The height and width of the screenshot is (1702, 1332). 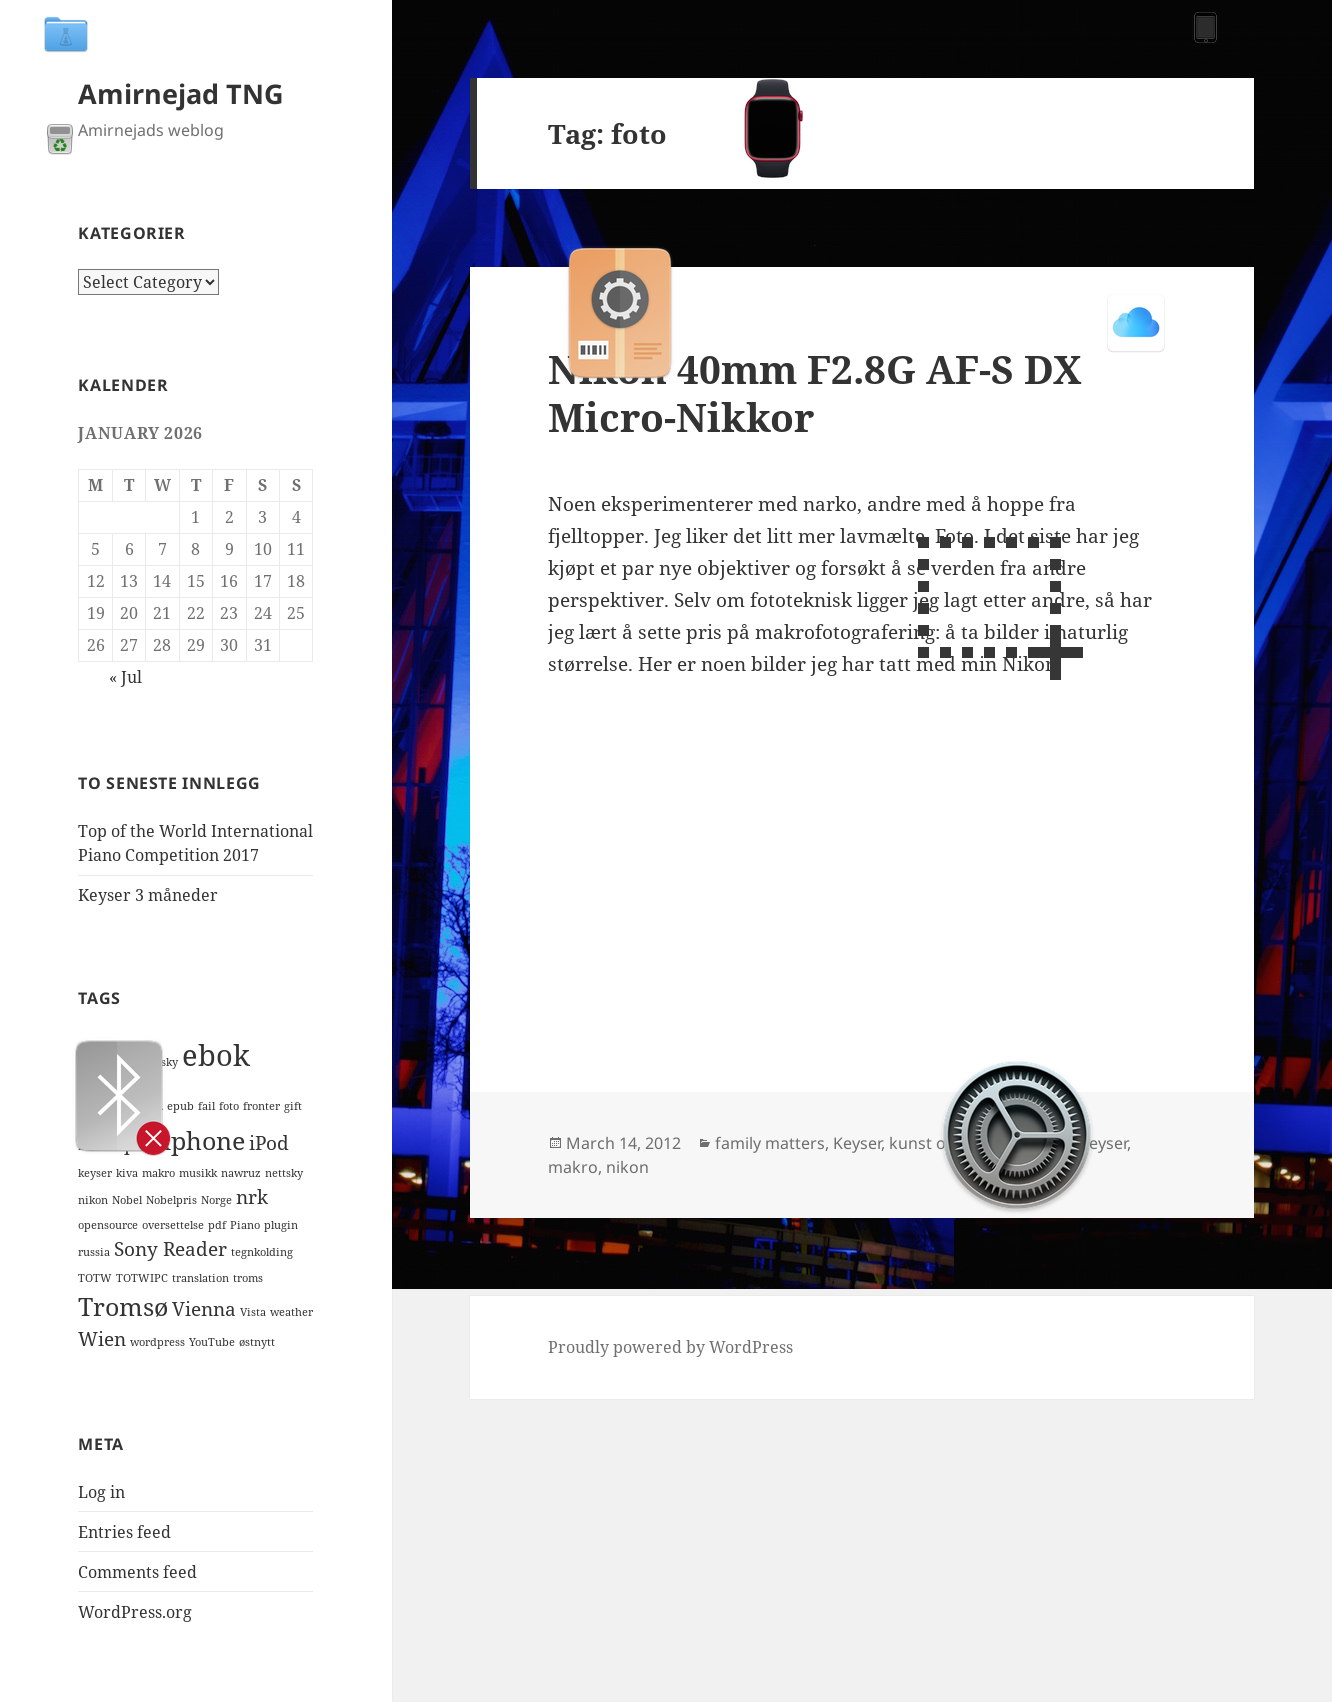 I want to click on bluetooth is currently disabled, so click(x=119, y=1096).